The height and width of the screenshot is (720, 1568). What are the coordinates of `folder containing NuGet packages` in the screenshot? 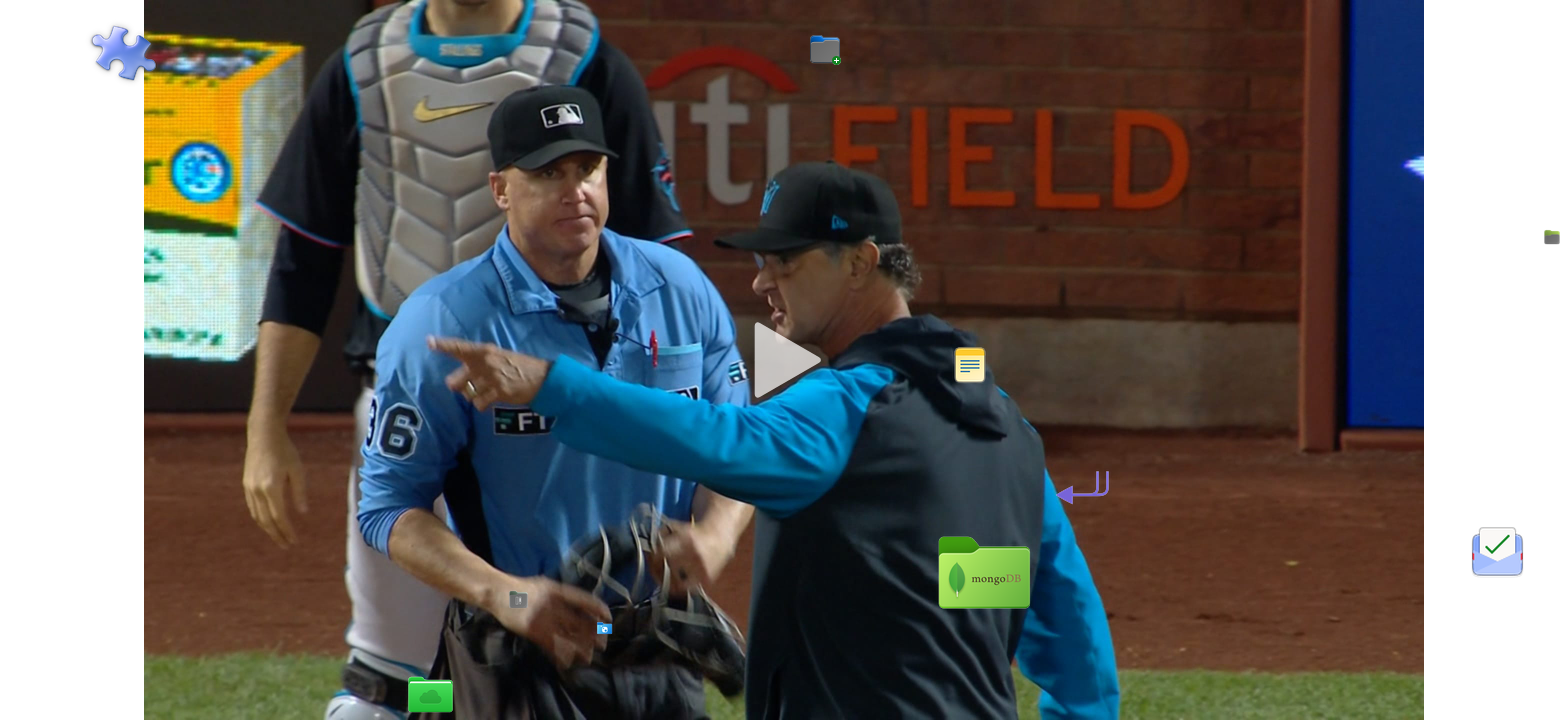 It's located at (604, 628).